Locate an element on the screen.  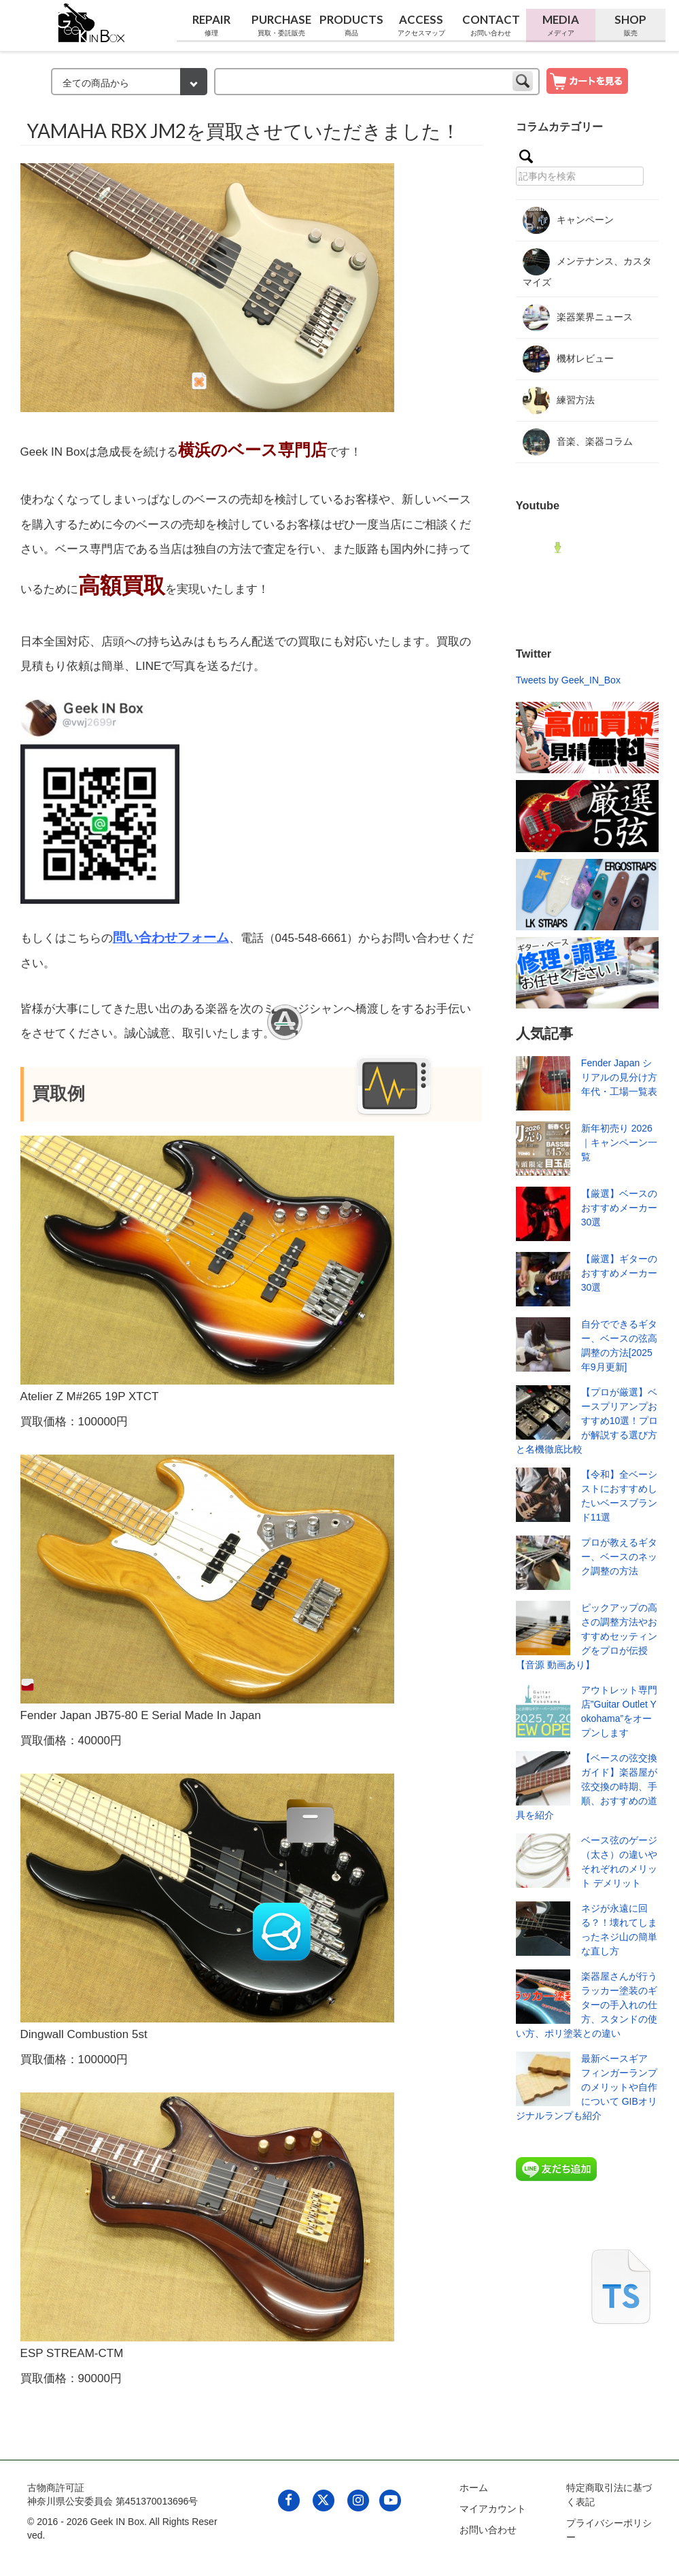
launch htop system monitor application is located at coordinates (394, 1085).